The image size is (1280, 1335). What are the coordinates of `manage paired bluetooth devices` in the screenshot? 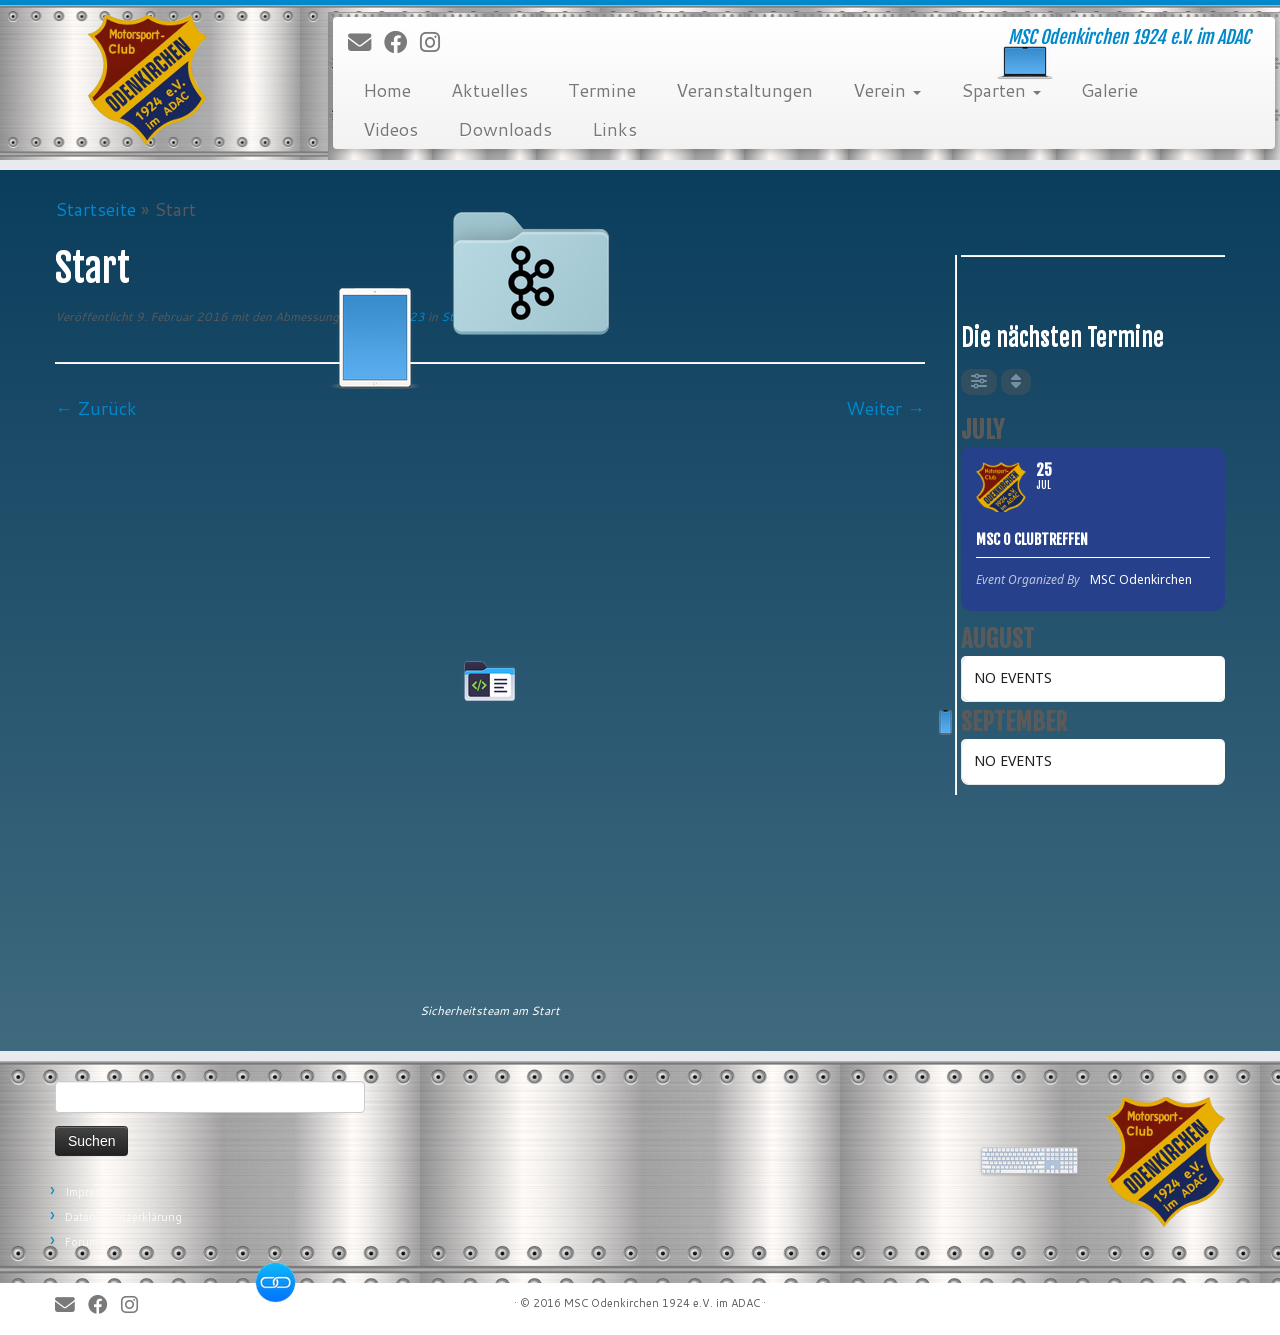 It's located at (275, 1282).